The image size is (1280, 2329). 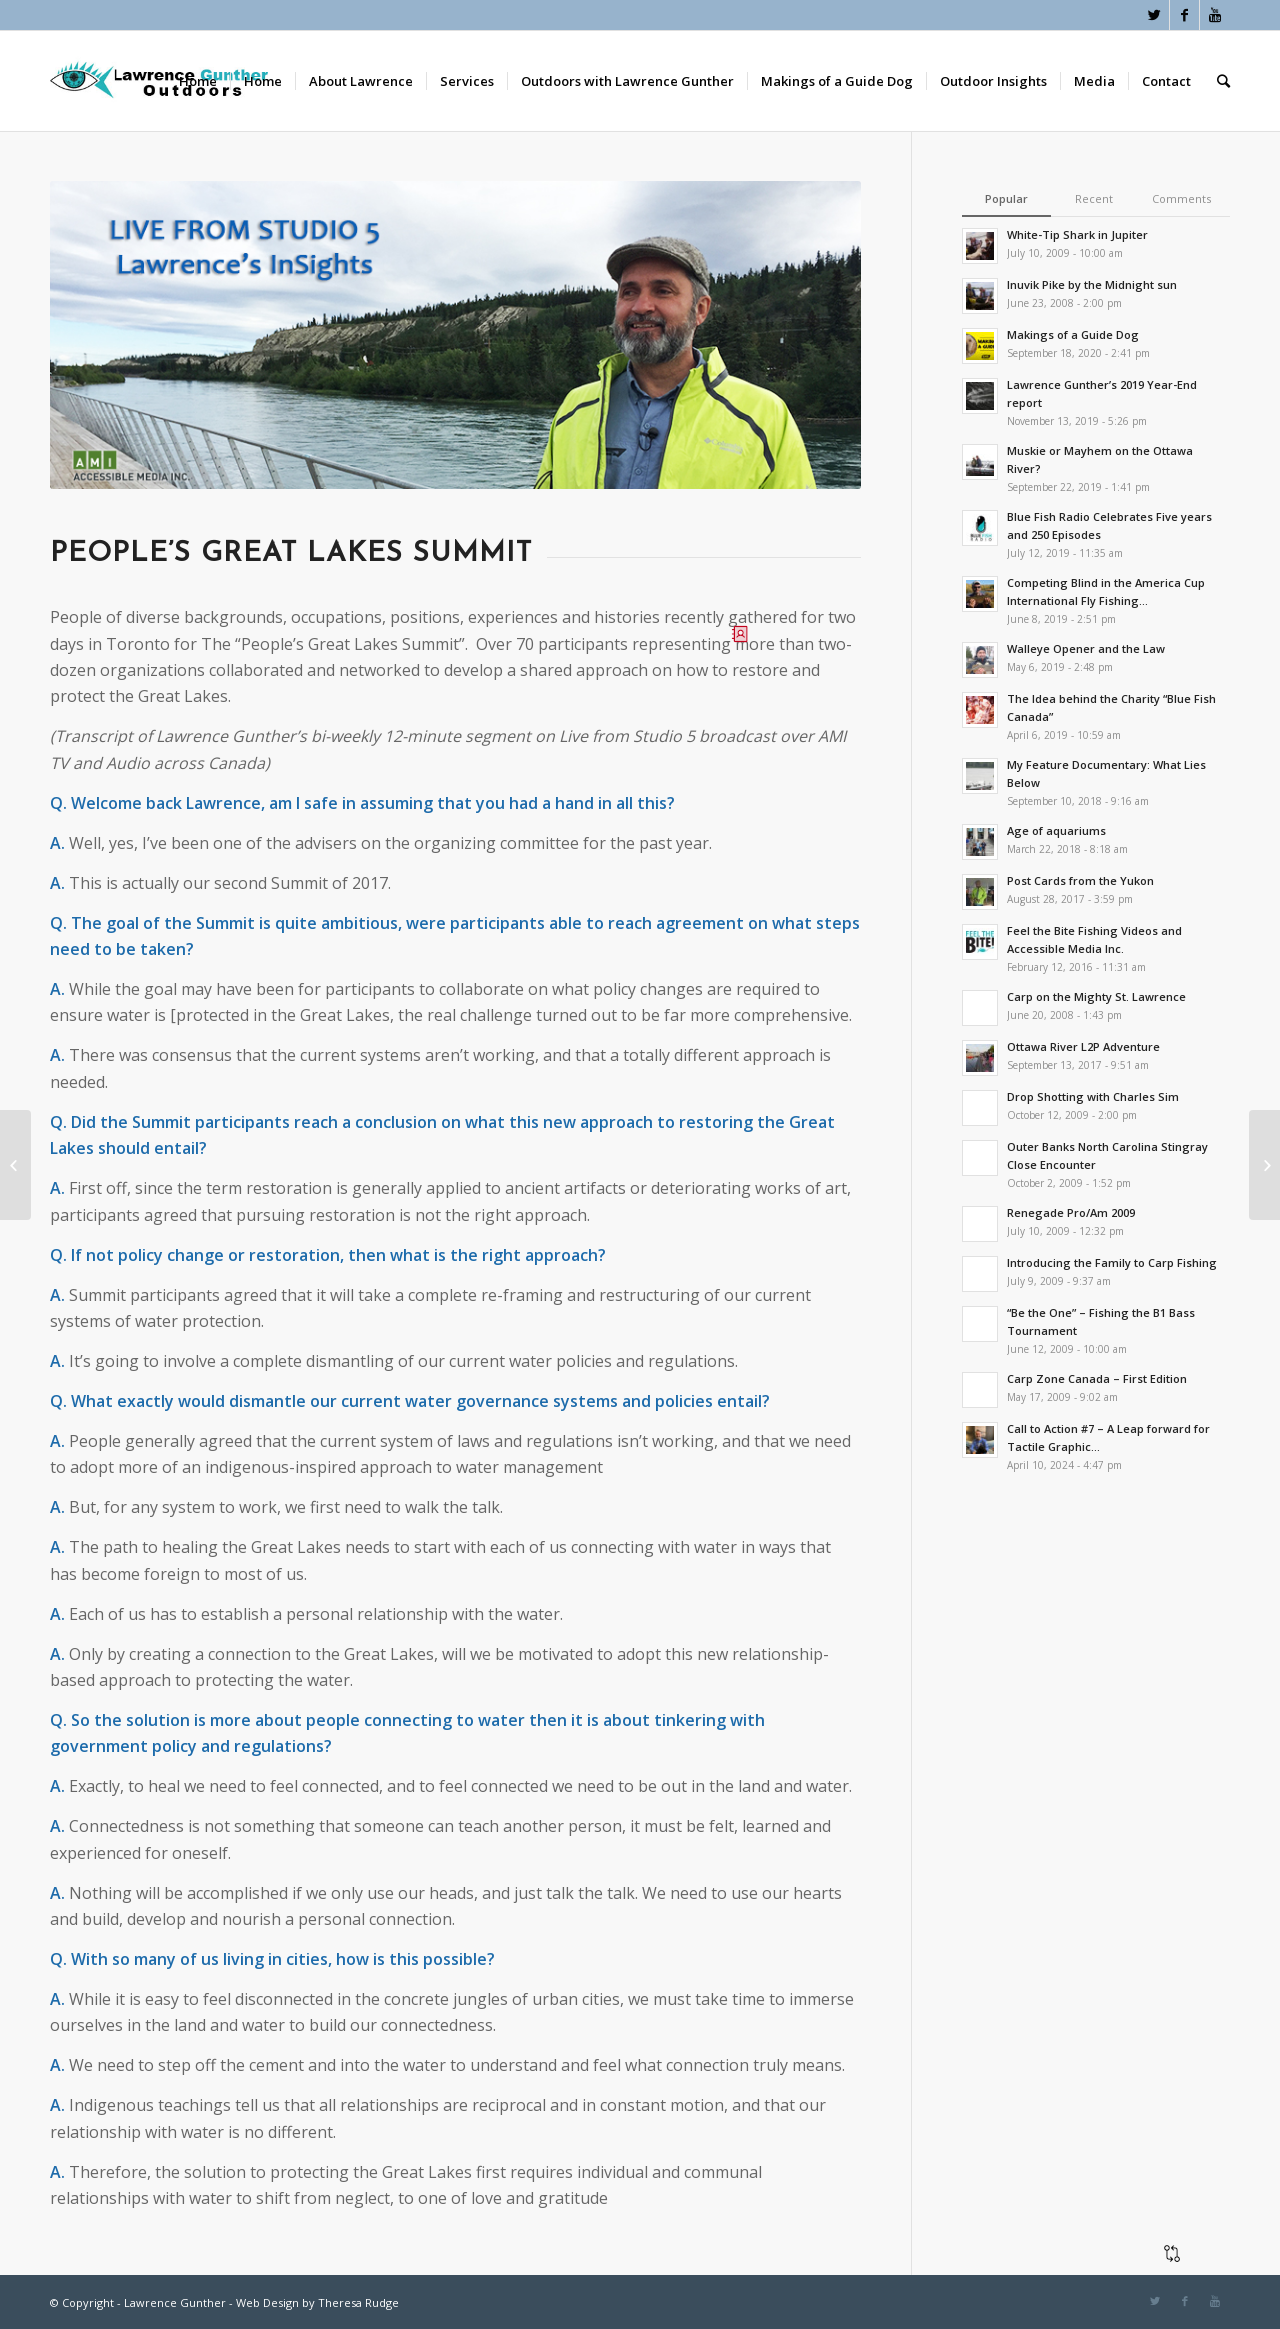 What do you see at coordinates (1172, 2253) in the screenshot?
I see `compare branches or commits in version control` at bounding box center [1172, 2253].